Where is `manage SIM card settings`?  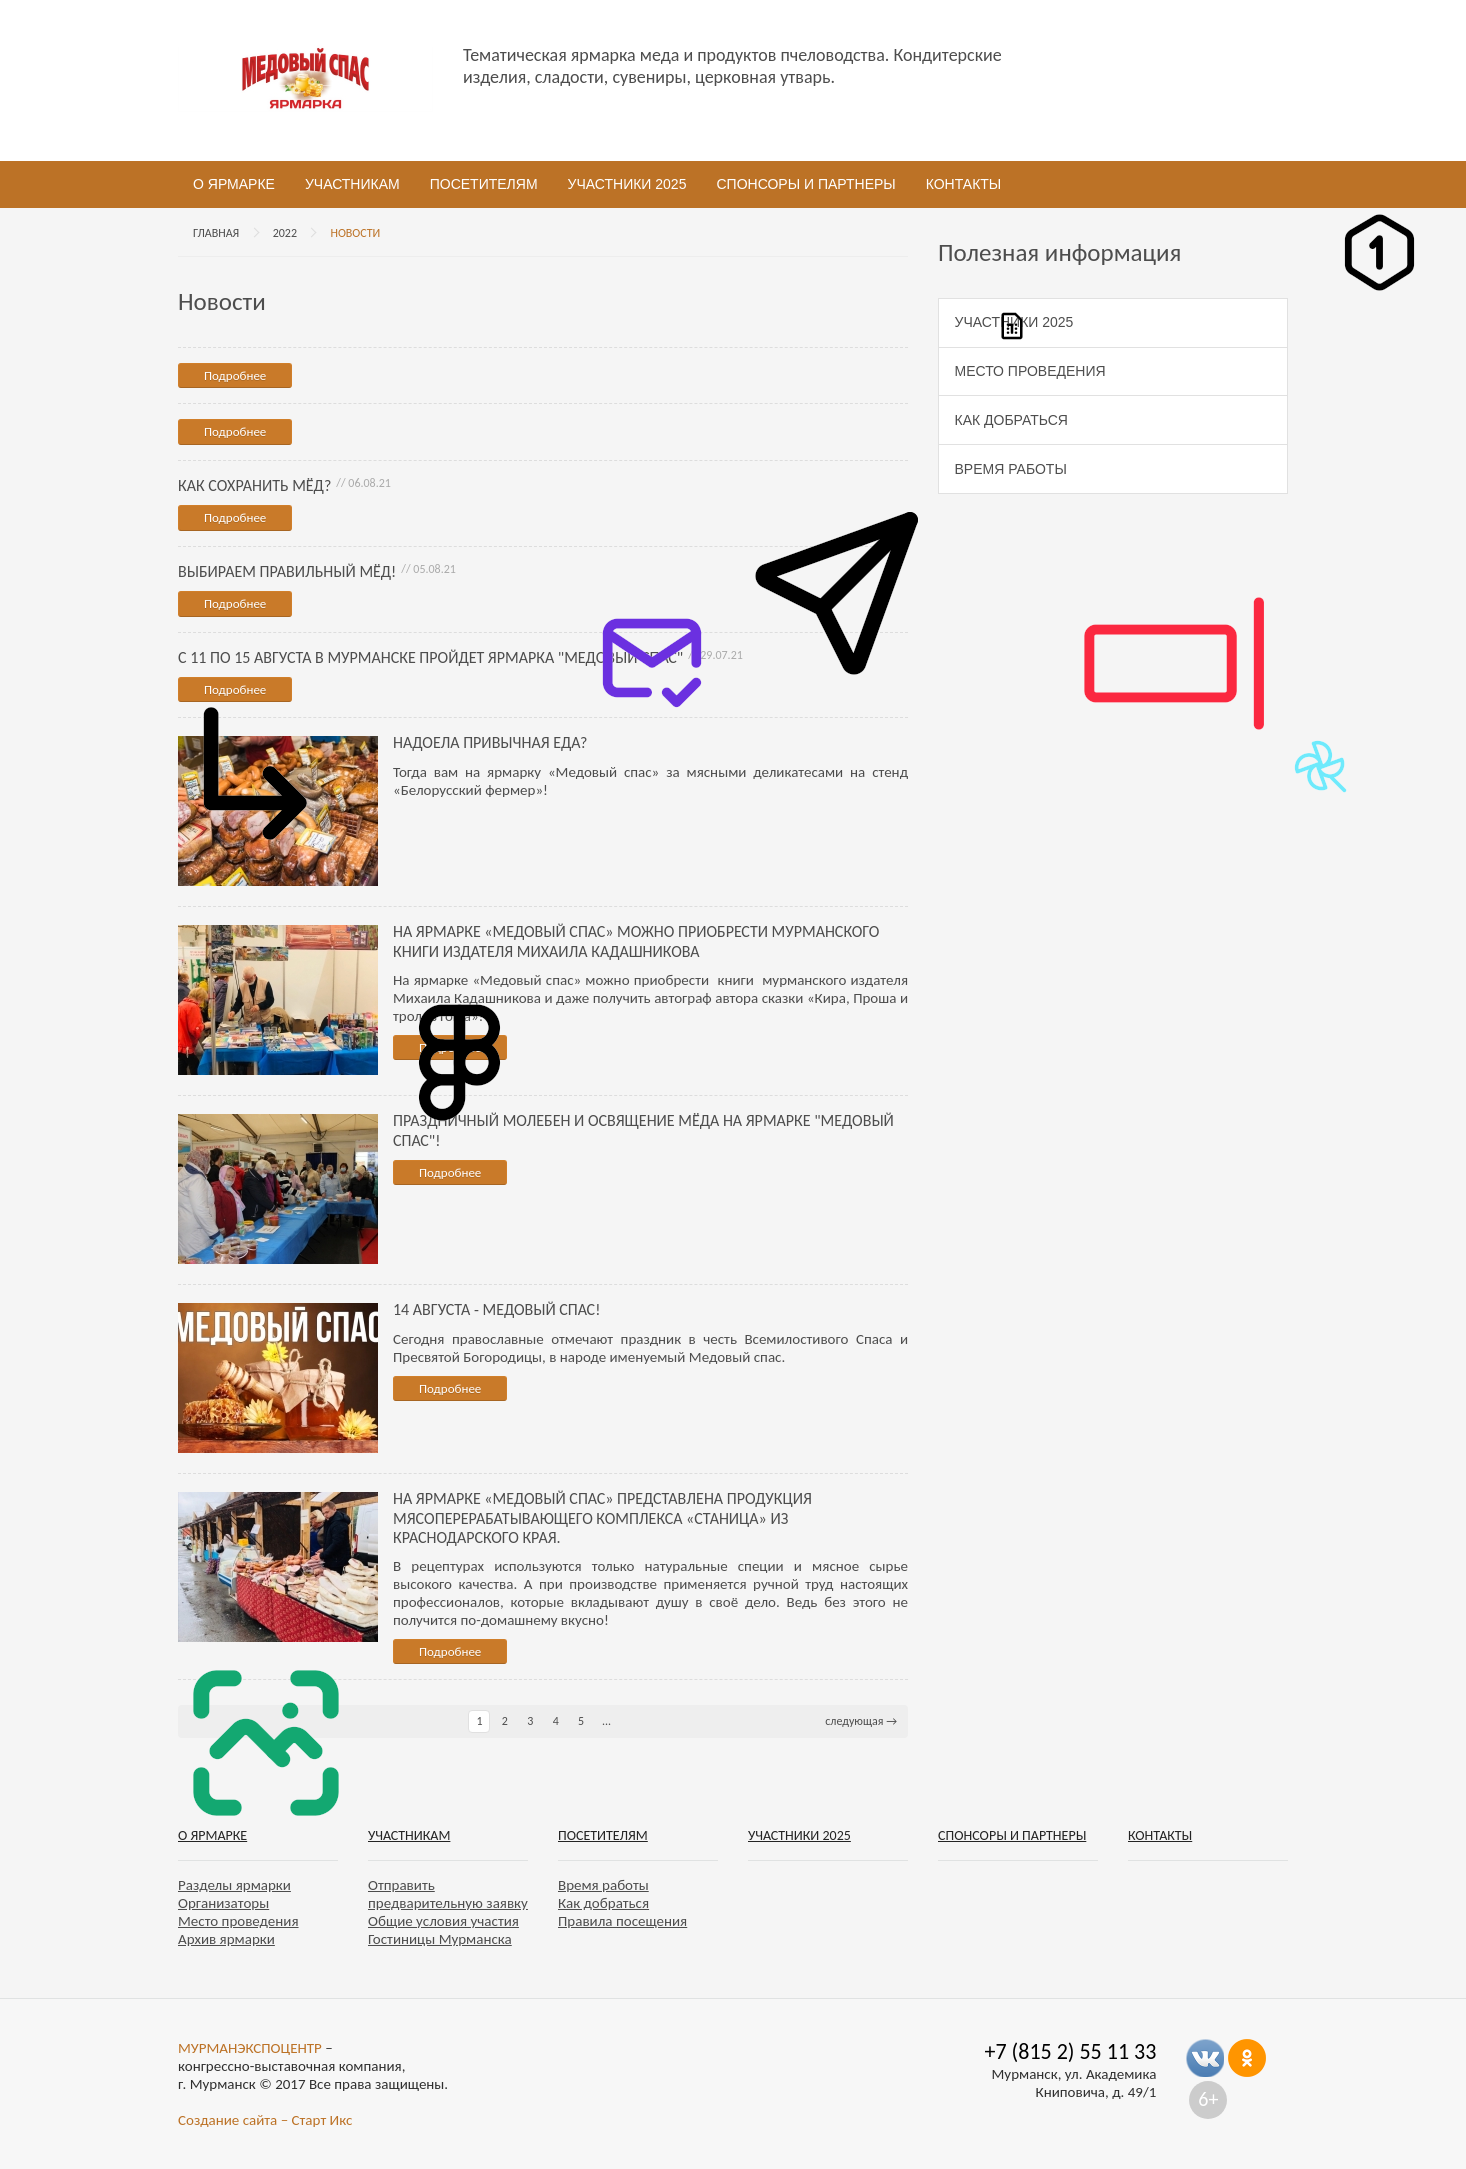
manage SIM card settings is located at coordinates (1012, 326).